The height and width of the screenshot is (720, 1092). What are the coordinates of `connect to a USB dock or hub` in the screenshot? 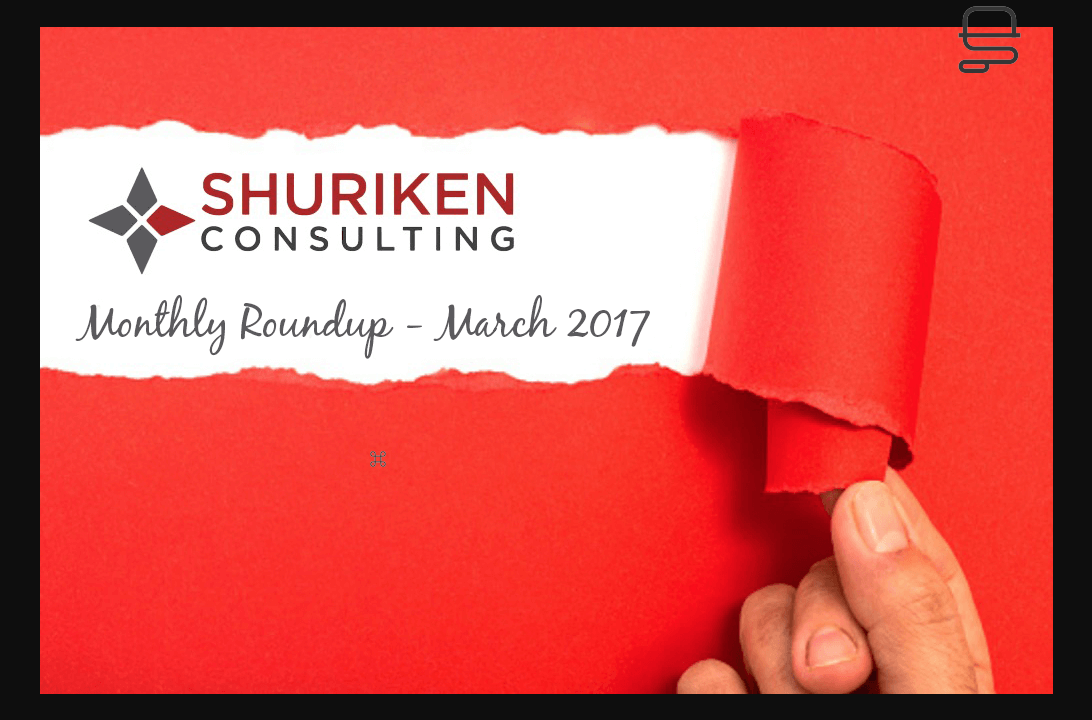 It's located at (989, 37).